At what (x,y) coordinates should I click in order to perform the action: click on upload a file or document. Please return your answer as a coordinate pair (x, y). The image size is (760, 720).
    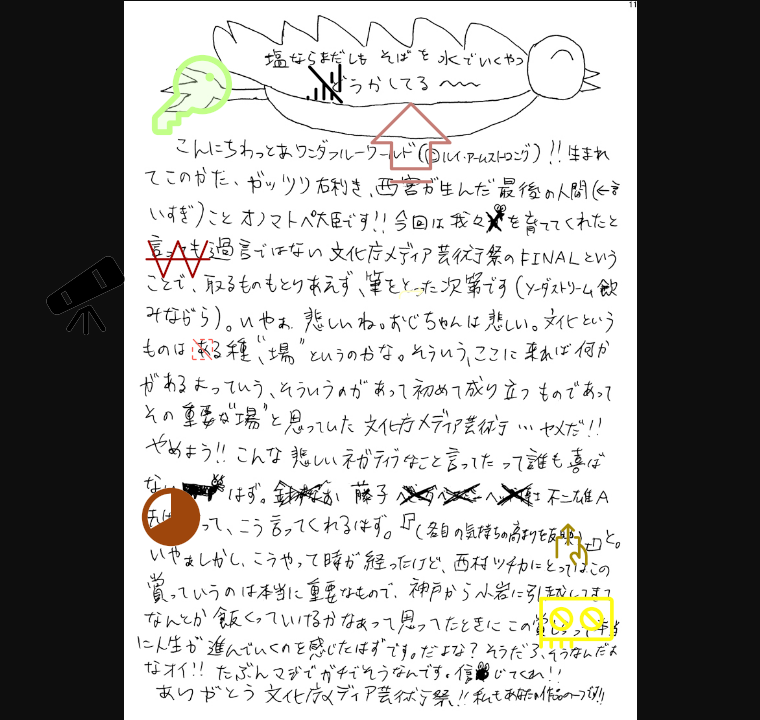
    Looking at the image, I should click on (411, 146).